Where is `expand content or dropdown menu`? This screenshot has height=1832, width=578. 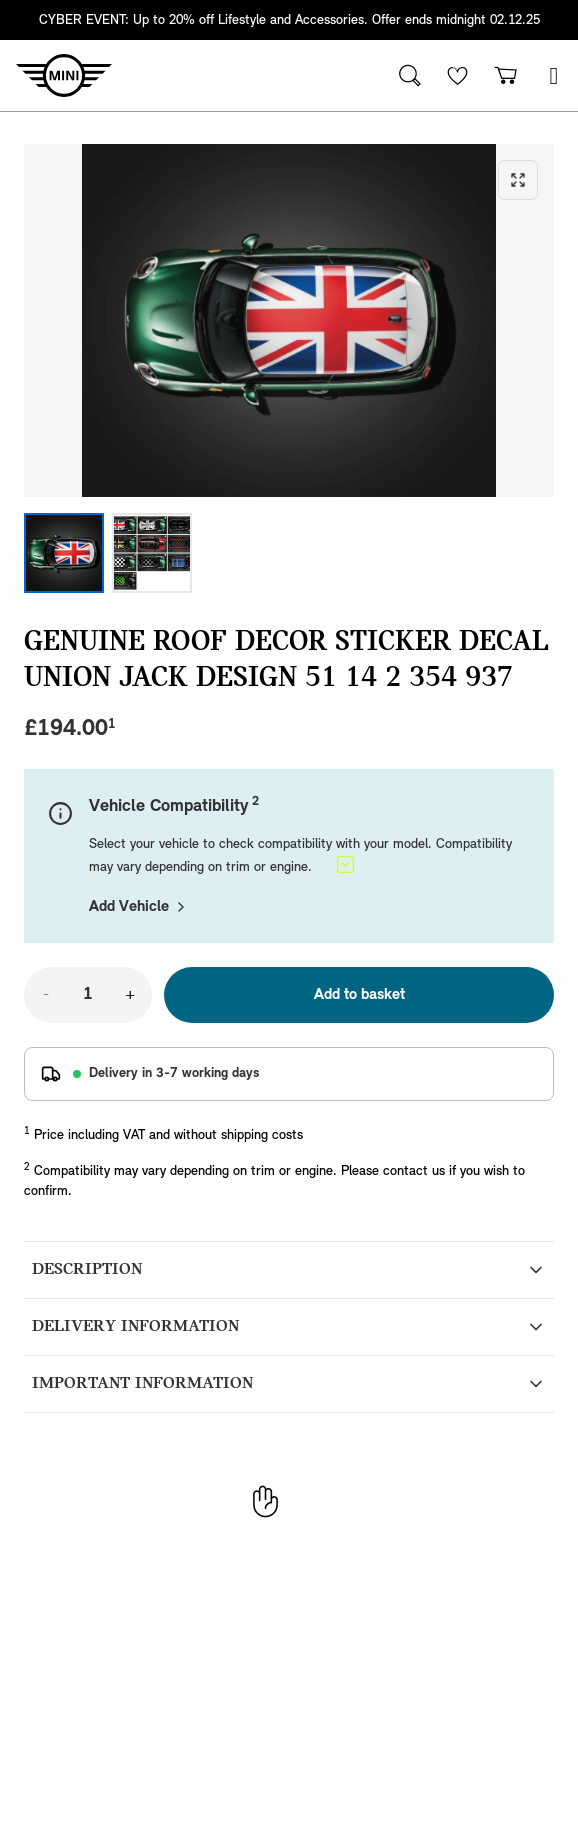 expand content or dropdown menu is located at coordinates (345, 864).